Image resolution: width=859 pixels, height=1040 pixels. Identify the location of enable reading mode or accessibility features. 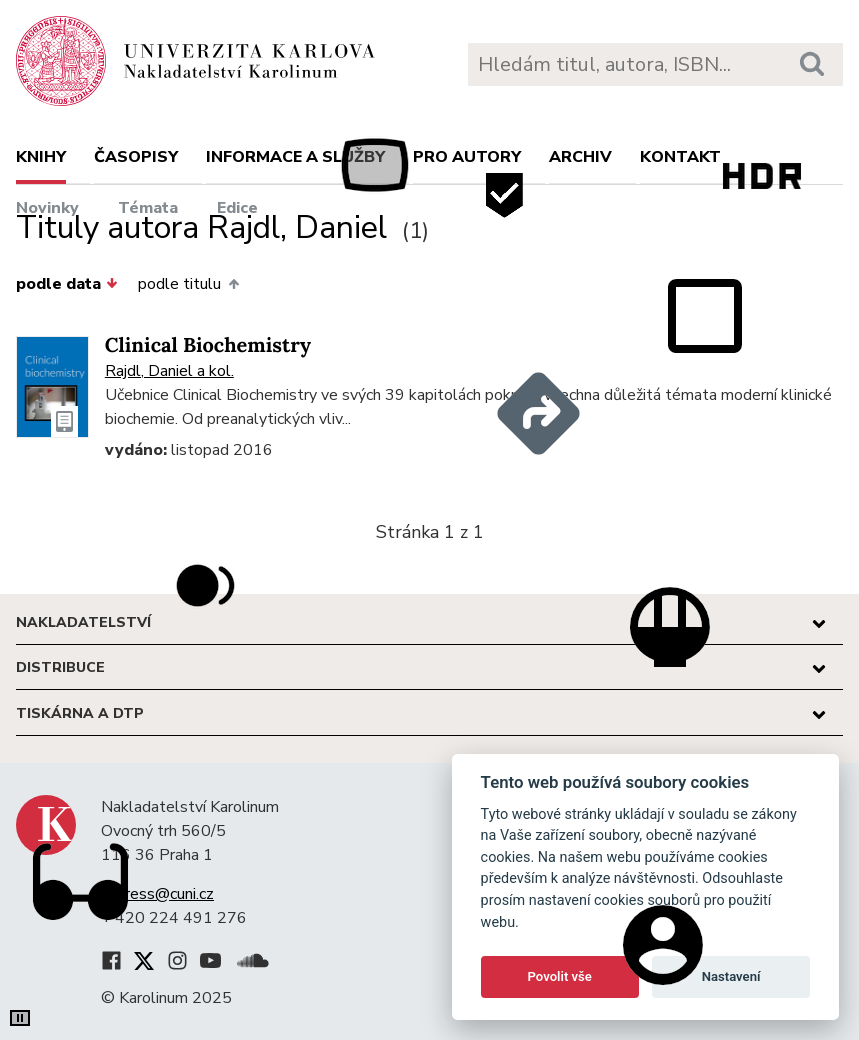
(80, 883).